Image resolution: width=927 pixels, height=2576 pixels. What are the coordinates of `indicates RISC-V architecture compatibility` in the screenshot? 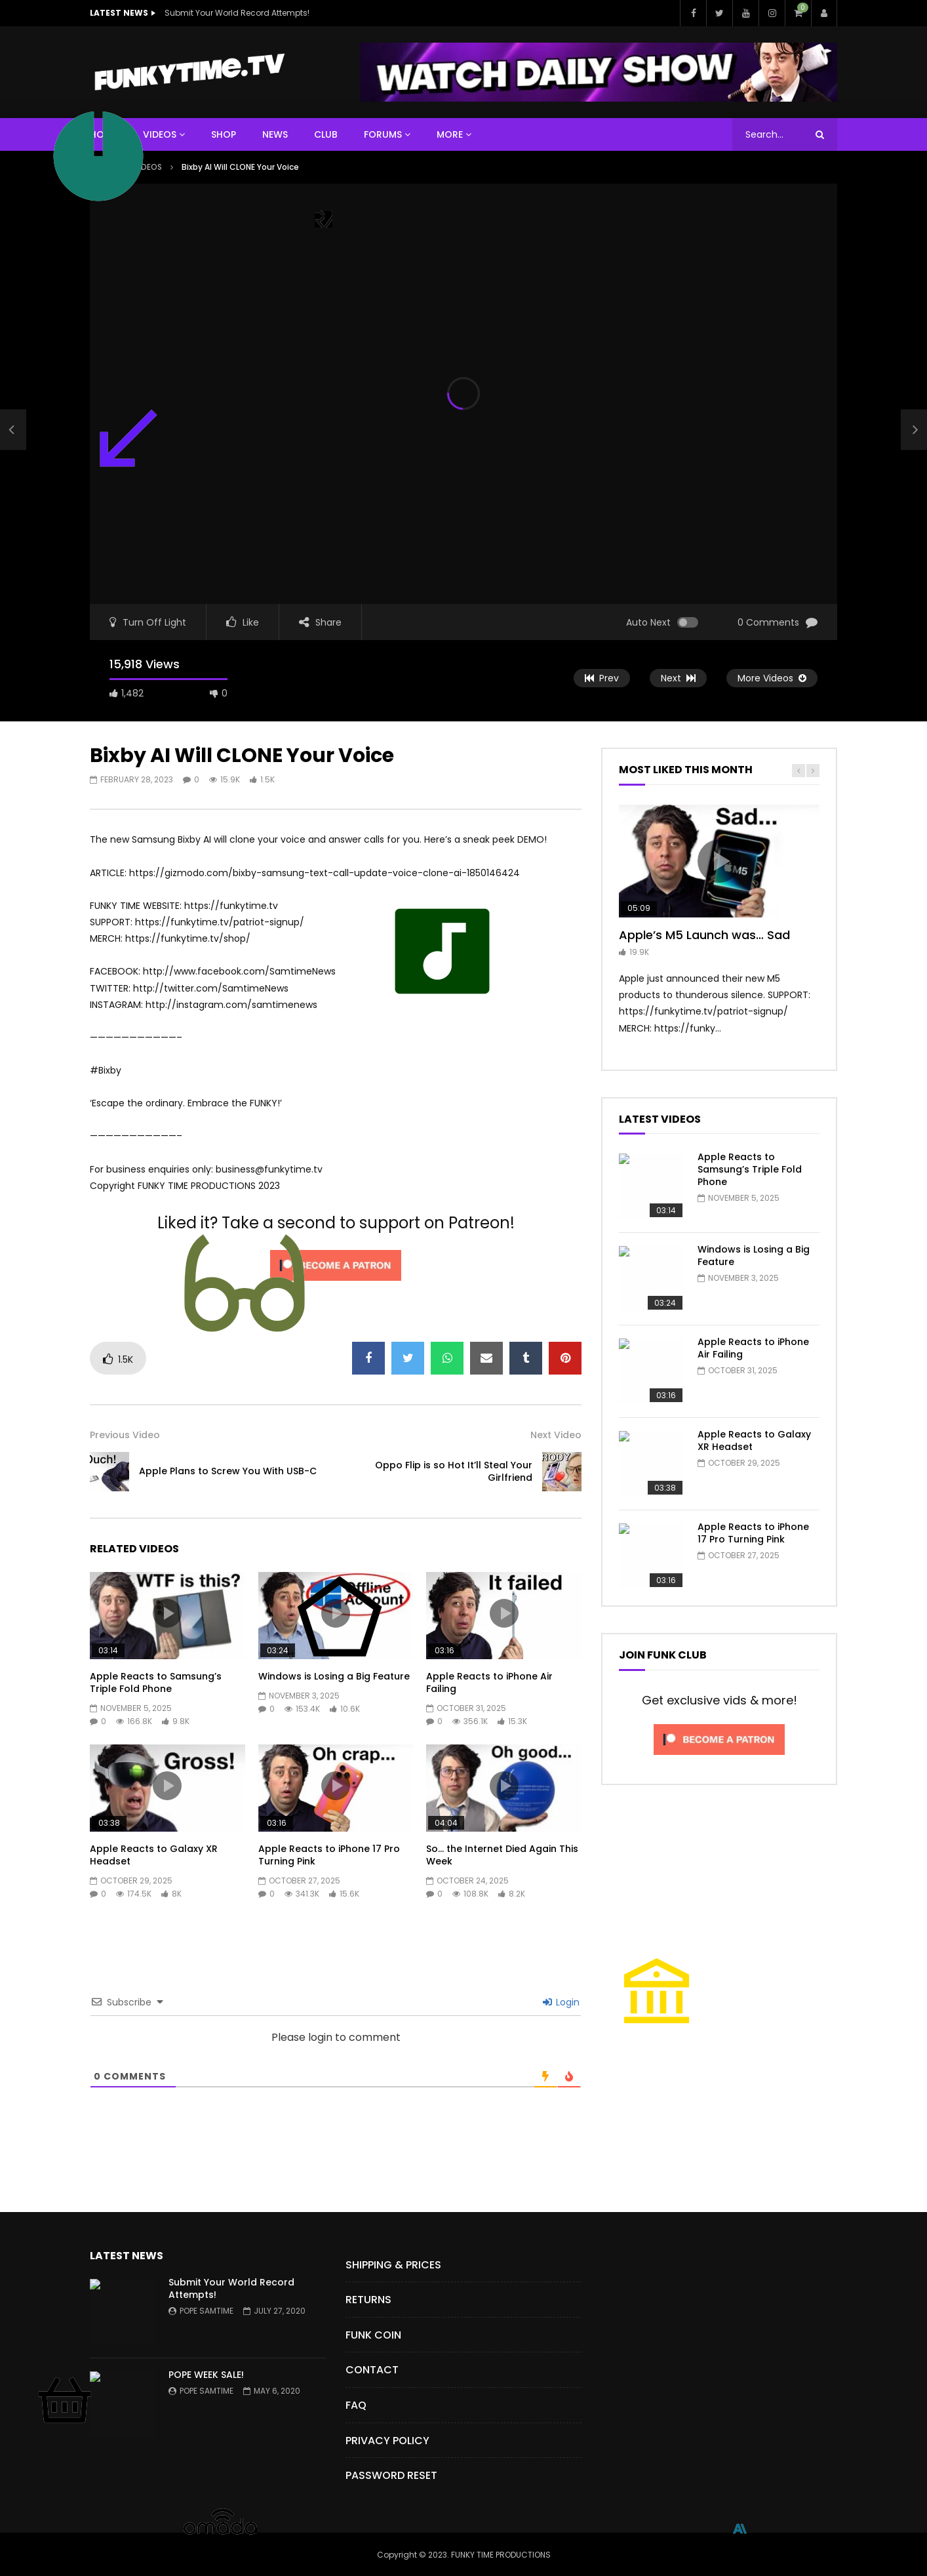 It's located at (323, 219).